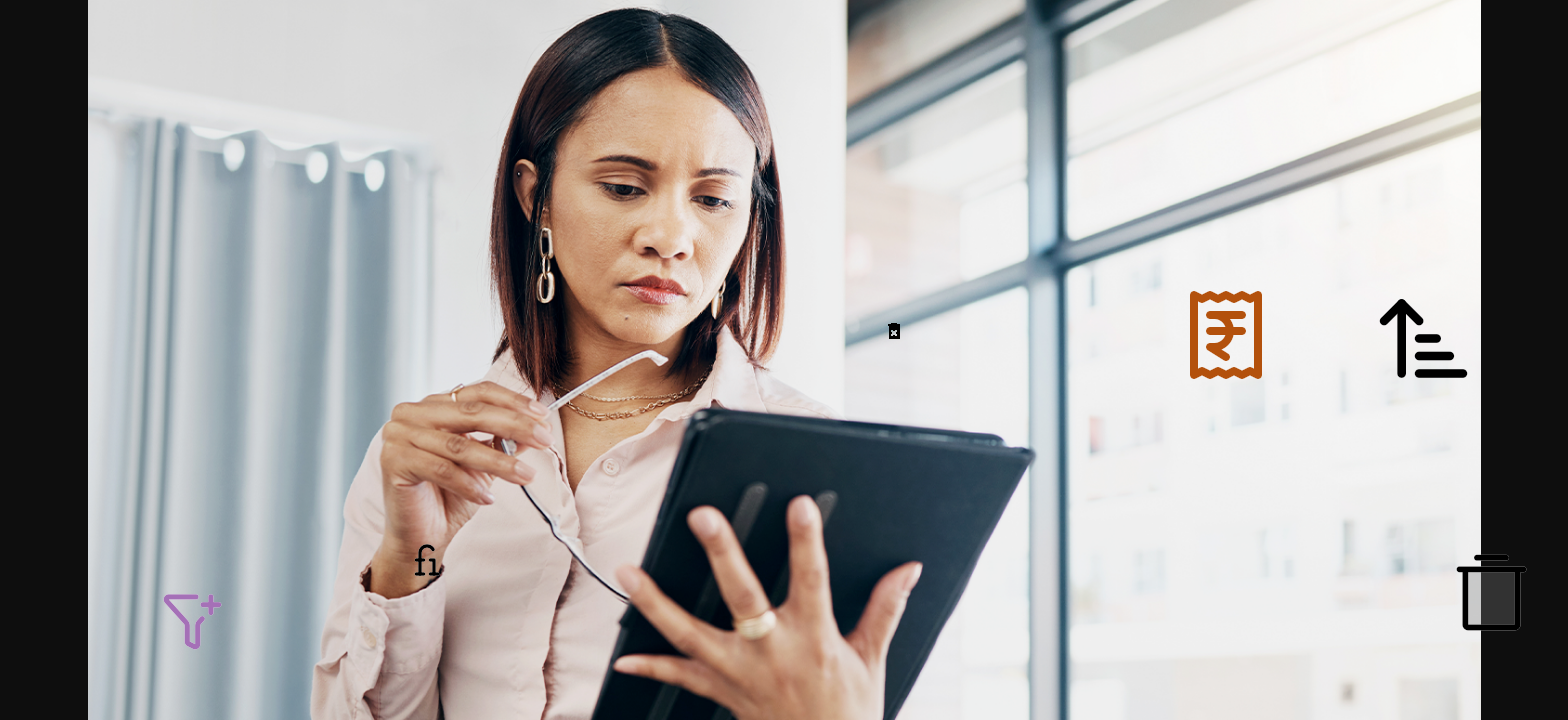 The image size is (1568, 720). What do you see at coordinates (894, 331) in the screenshot?
I see `permanently delete item` at bounding box center [894, 331].